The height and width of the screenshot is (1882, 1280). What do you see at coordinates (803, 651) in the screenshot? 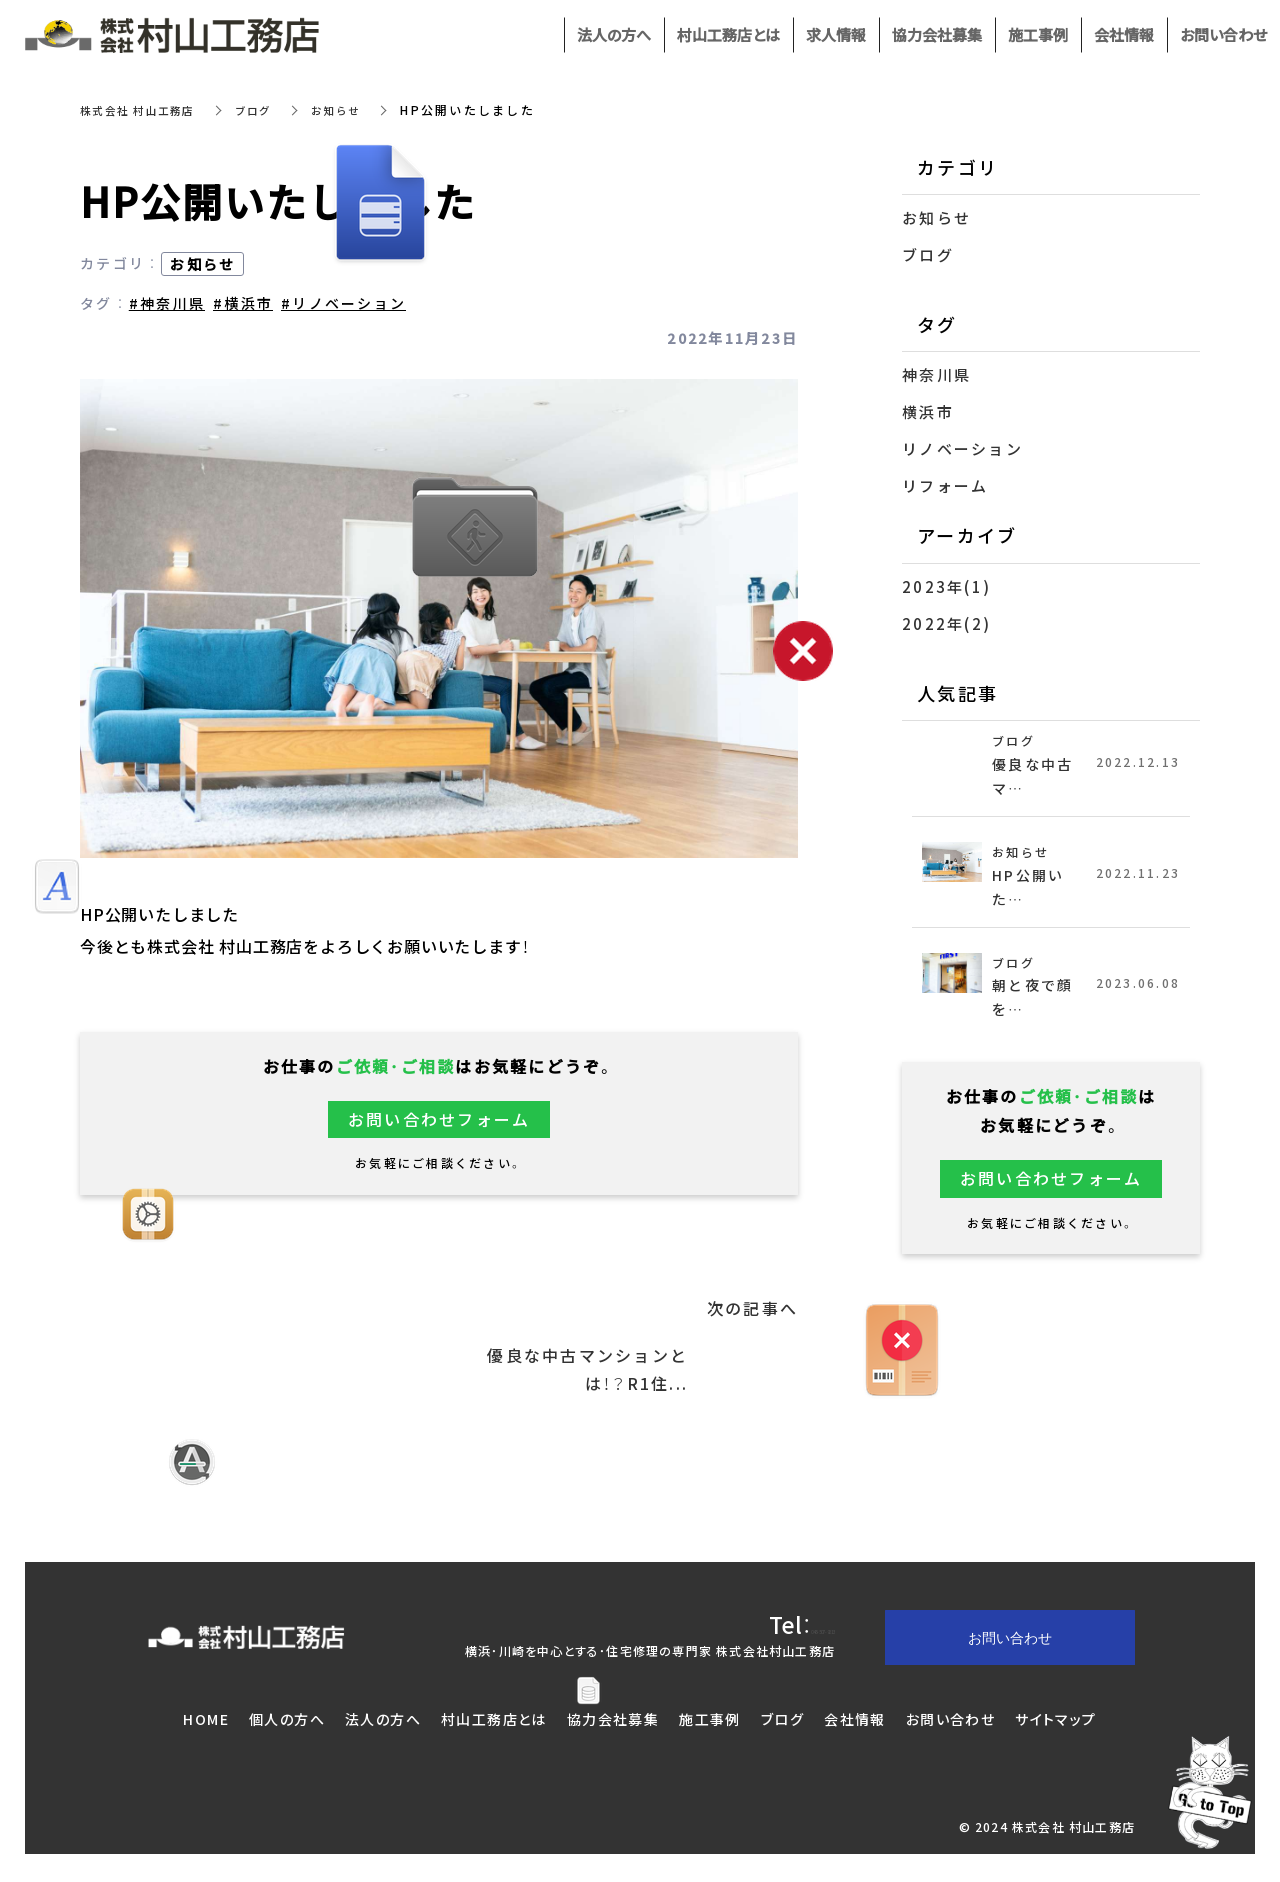
I see `cancel or close the current action` at bounding box center [803, 651].